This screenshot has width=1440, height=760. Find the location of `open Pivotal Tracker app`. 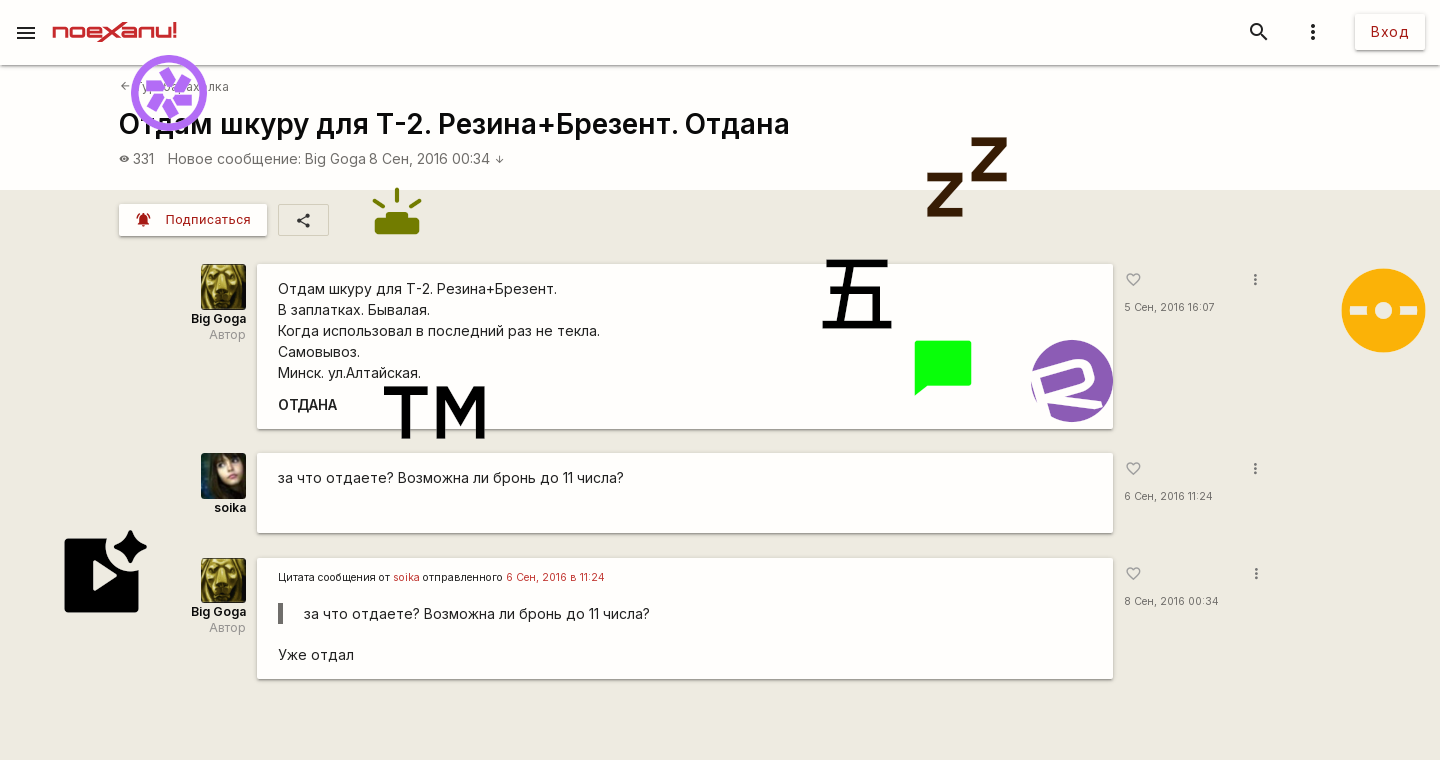

open Pivotal Tracker app is located at coordinates (169, 93).